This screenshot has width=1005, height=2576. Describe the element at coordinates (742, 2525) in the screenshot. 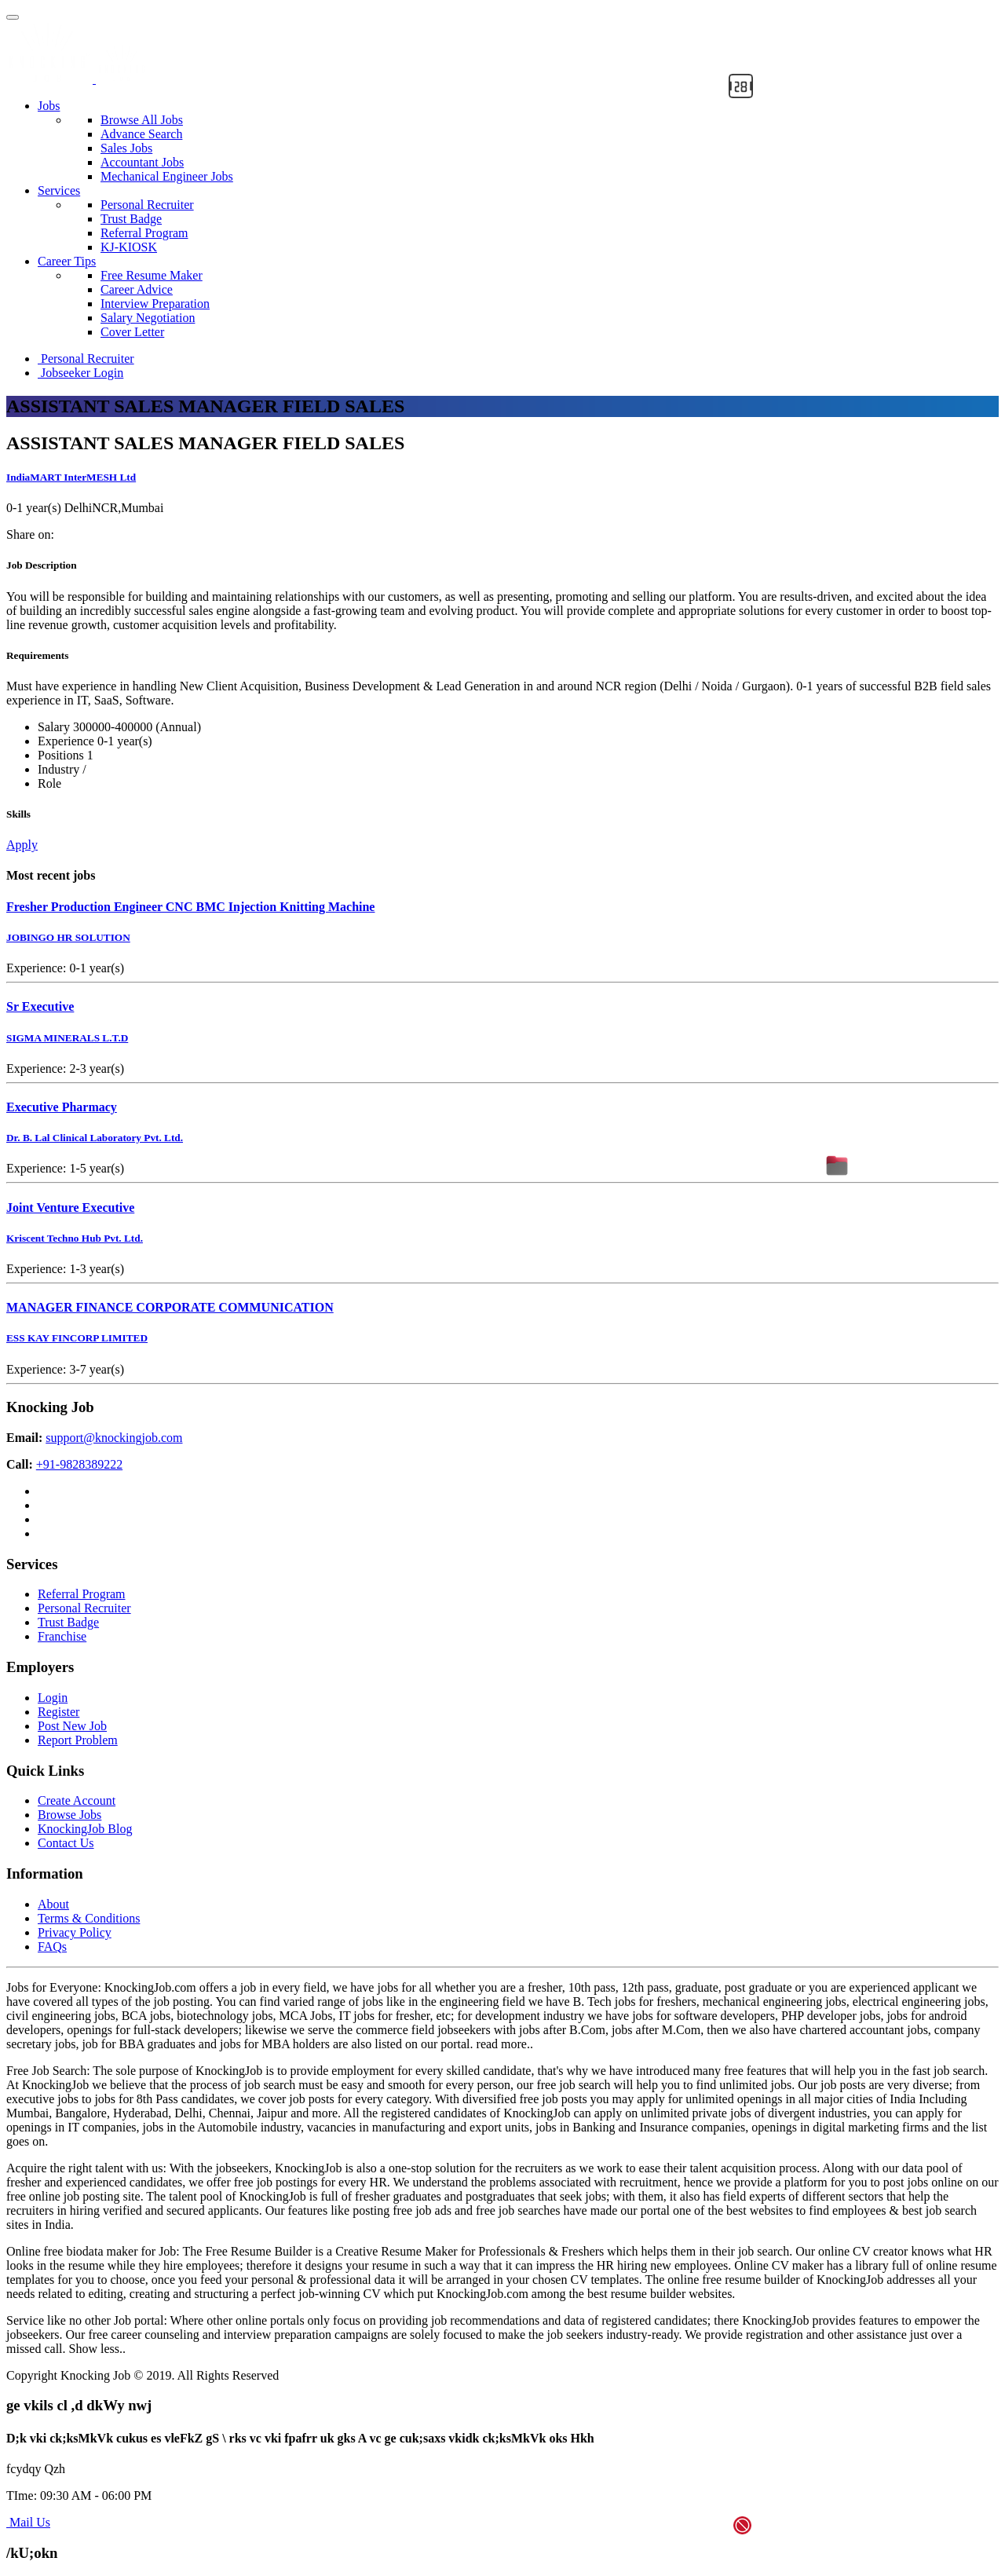

I see `delete or remove selected item` at that location.